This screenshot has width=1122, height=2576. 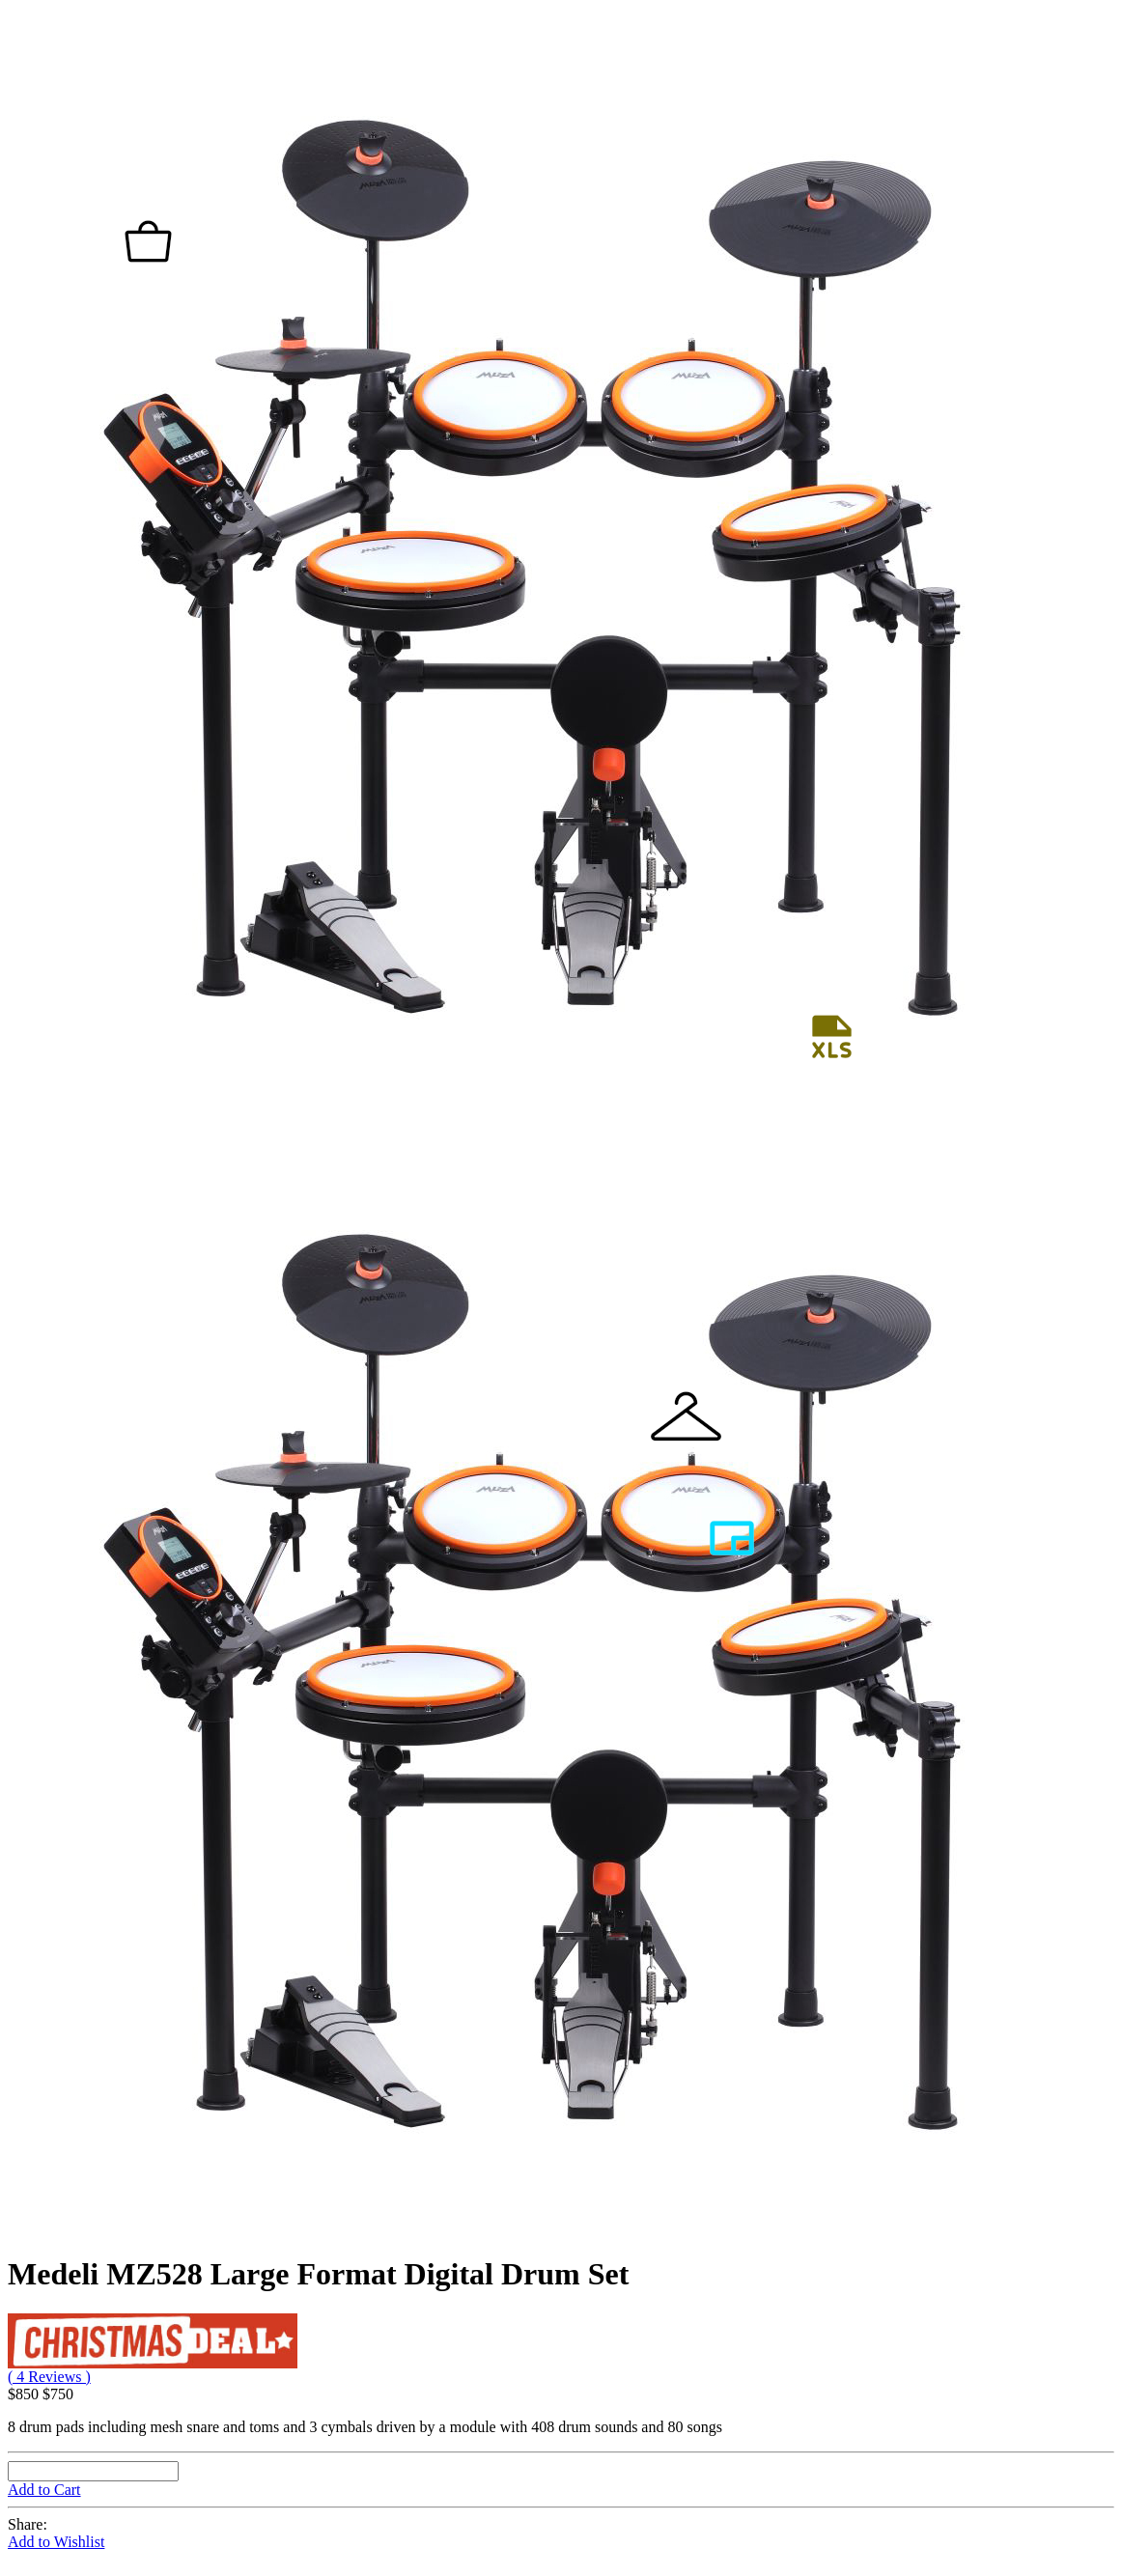 What do you see at coordinates (686, 1419) in the screenshot?
I see `access wardrobe or clothing options` at bounding box center [686, 1419].